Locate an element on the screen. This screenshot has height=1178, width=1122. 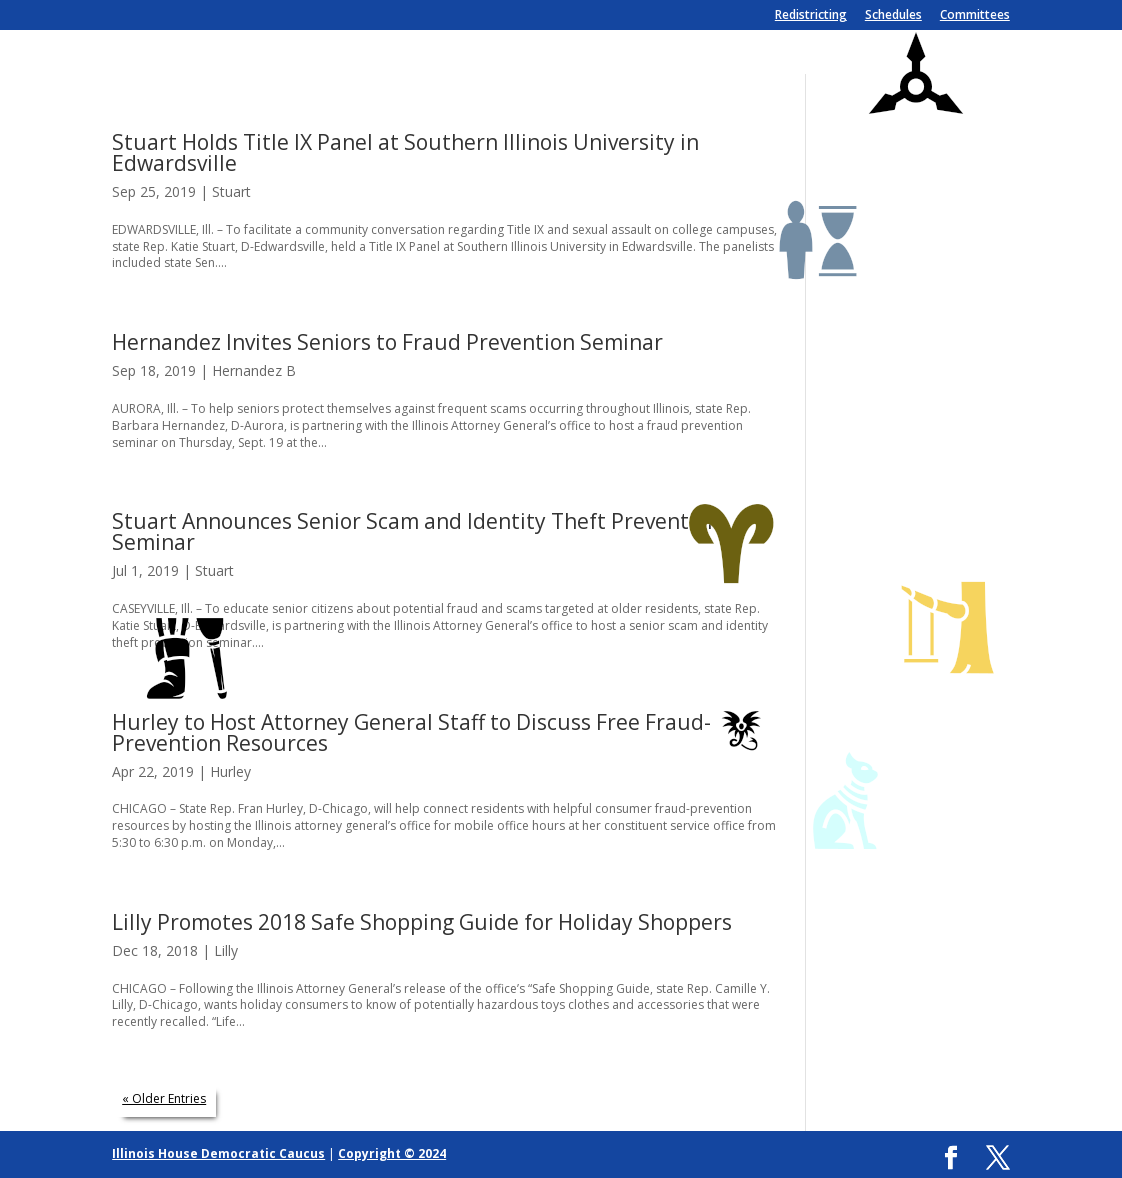
throwing weapon icon in a game inventory is located at coordinates (916, 73).